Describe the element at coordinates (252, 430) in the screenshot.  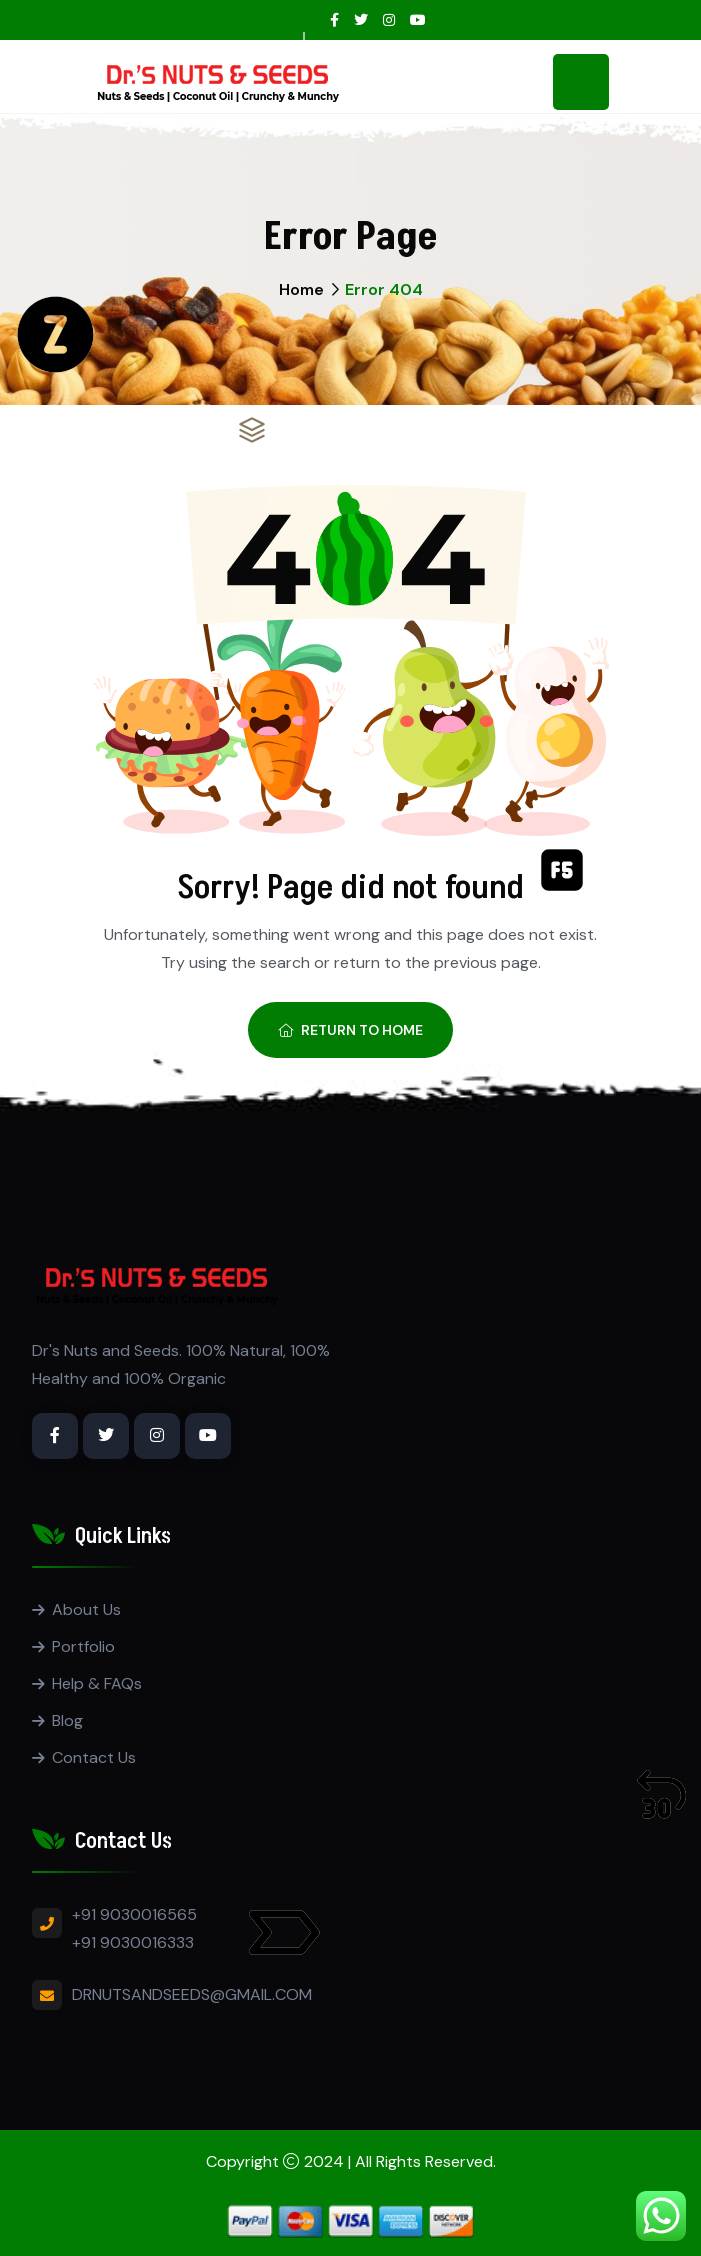
I see `view or manage layers` at that location.